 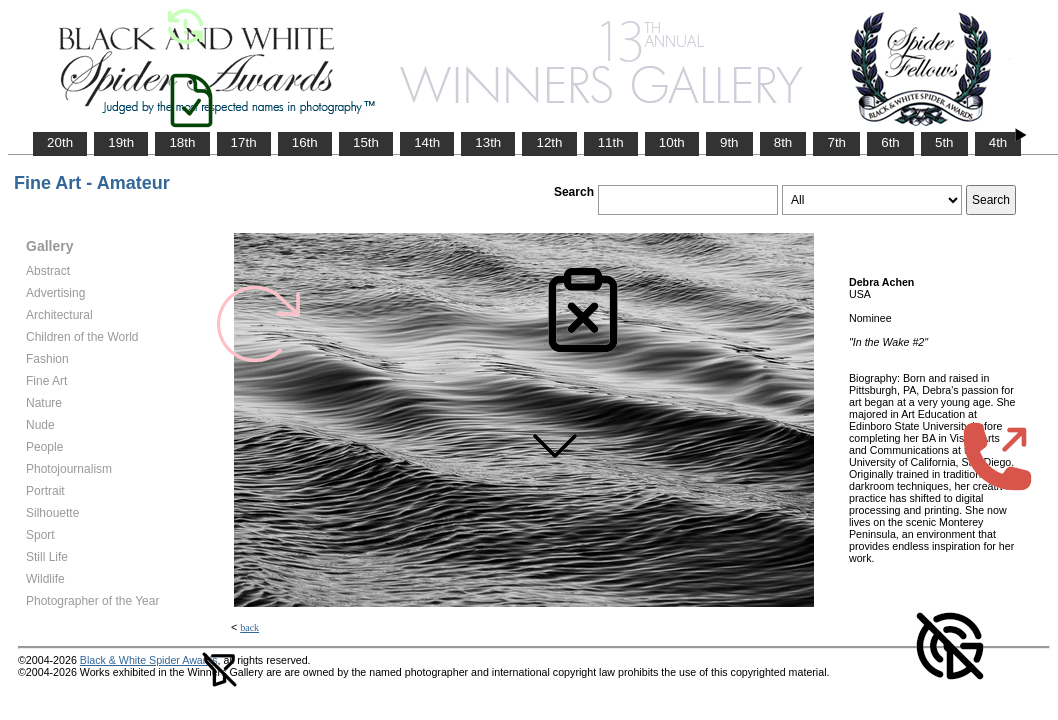 I want to click on refresh or reload content, so click(x=255, y=324).